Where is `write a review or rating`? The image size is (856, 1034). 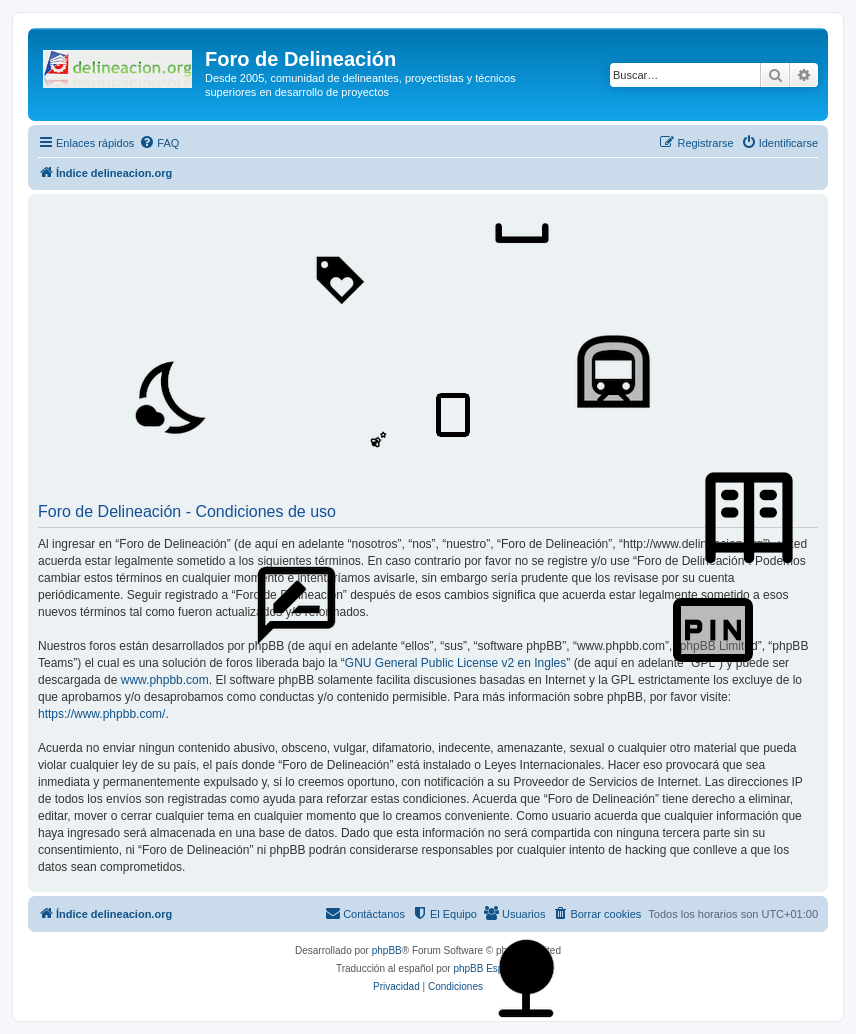 write a review or rating is located at coordinates (296, 605).